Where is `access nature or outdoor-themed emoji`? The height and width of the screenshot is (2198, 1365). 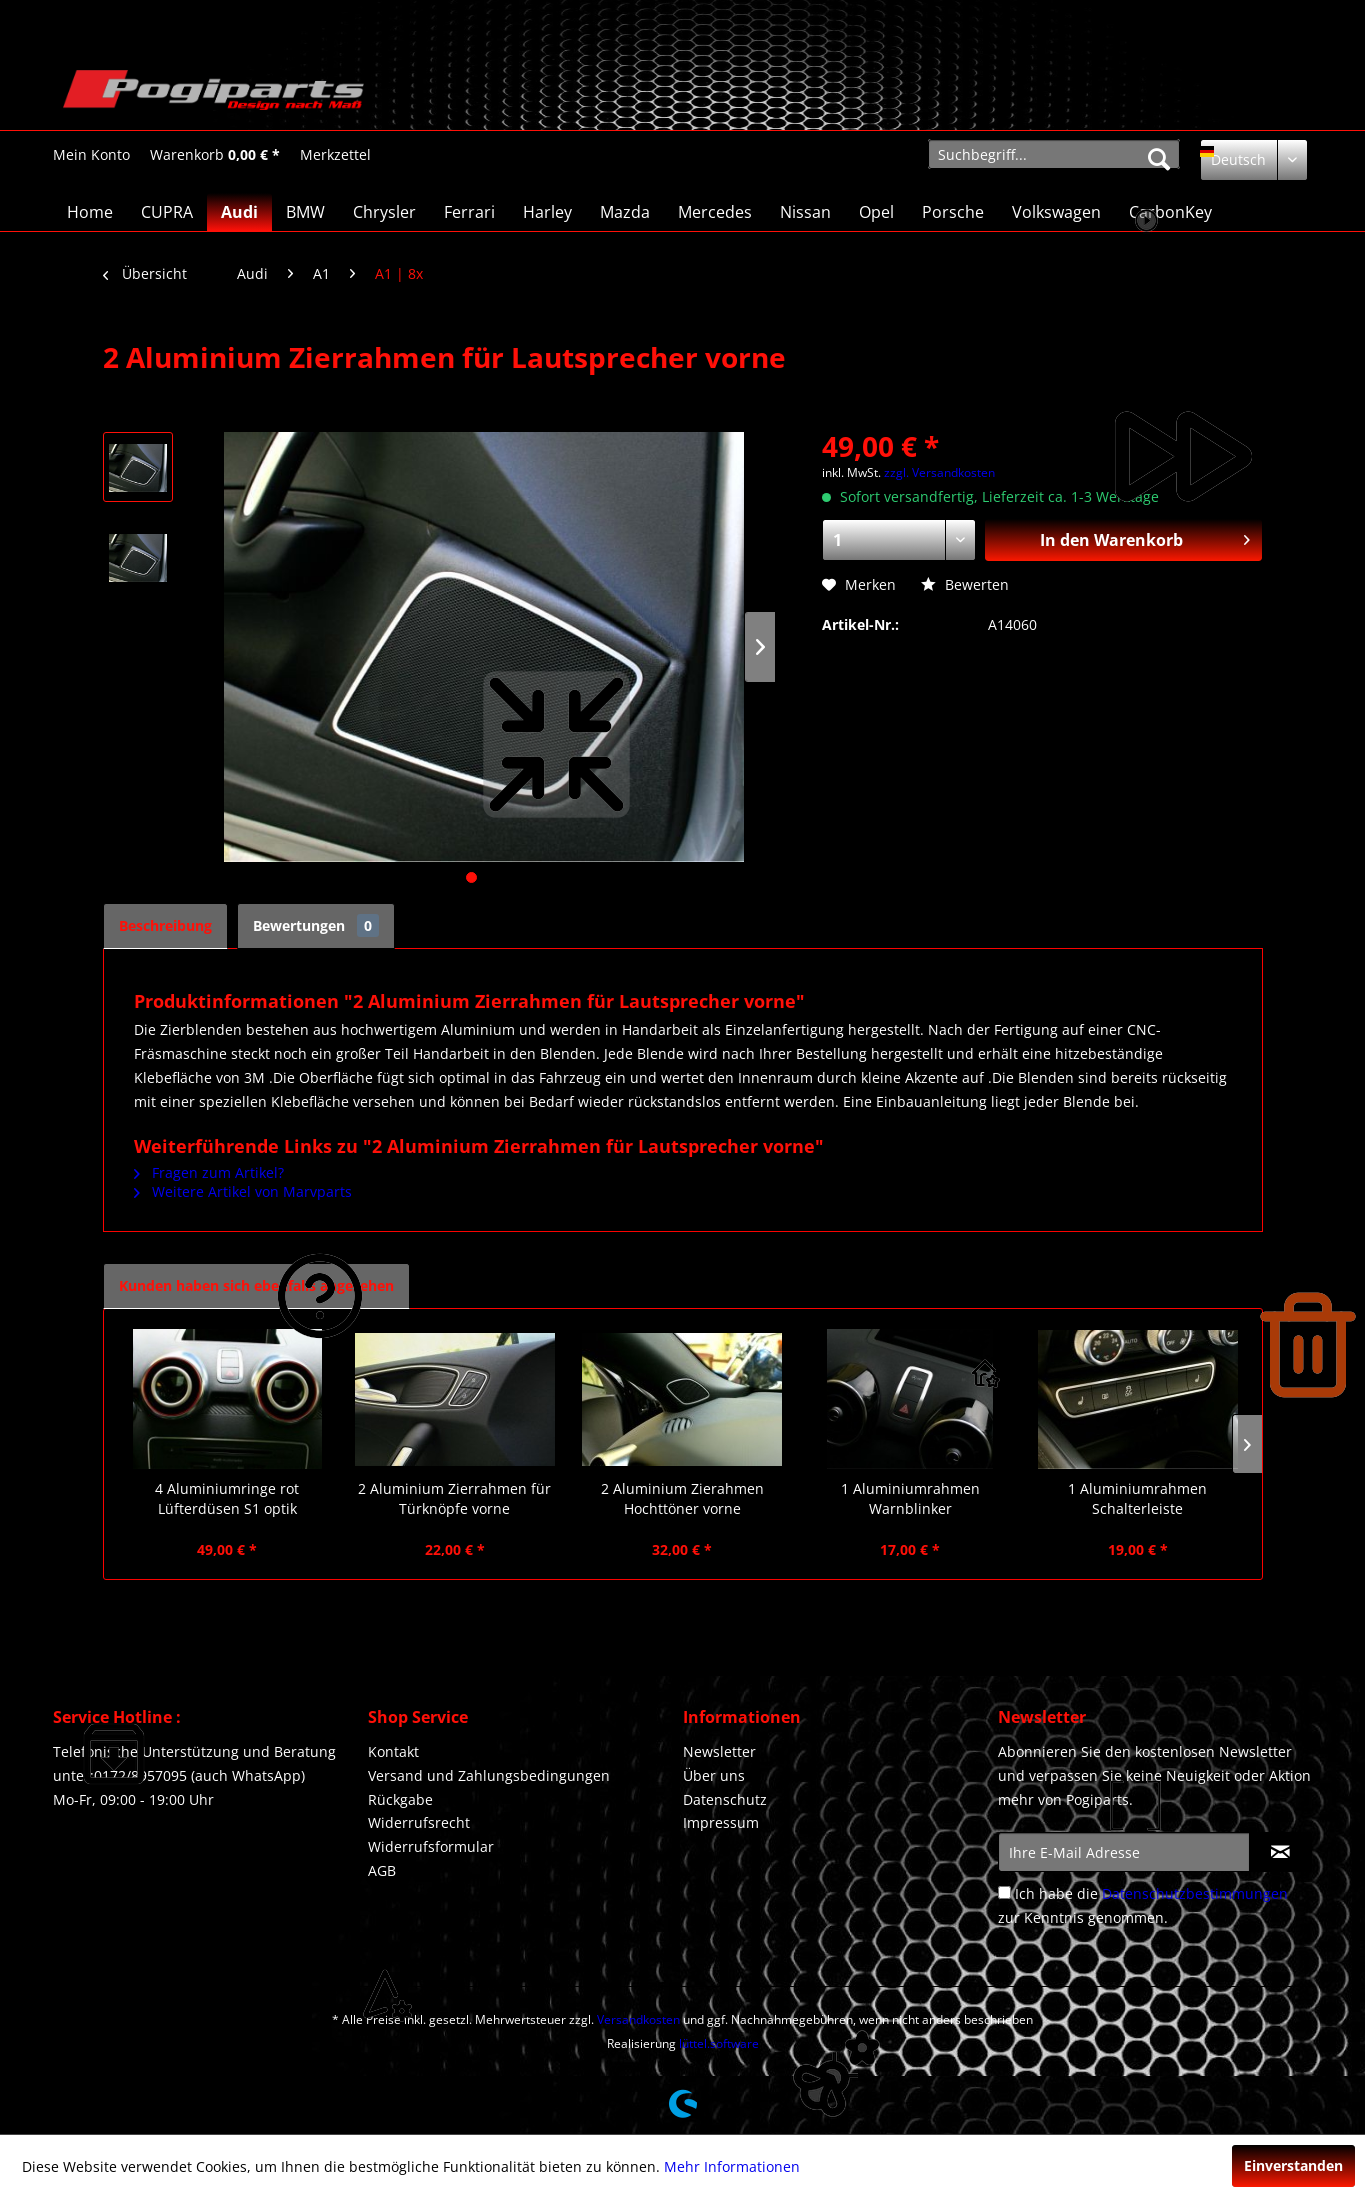 access nature or outdoor-themed emoji is located at coordinates (836, 2073).